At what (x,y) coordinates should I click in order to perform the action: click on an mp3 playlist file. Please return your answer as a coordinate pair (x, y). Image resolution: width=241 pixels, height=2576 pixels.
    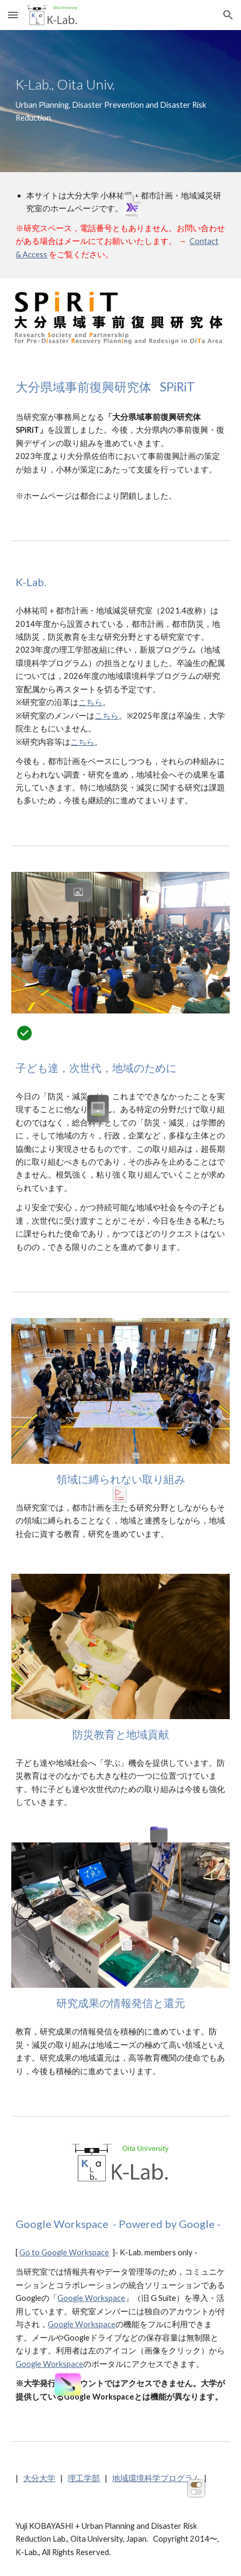
    Looking at the image, I should click on (120, 1494).